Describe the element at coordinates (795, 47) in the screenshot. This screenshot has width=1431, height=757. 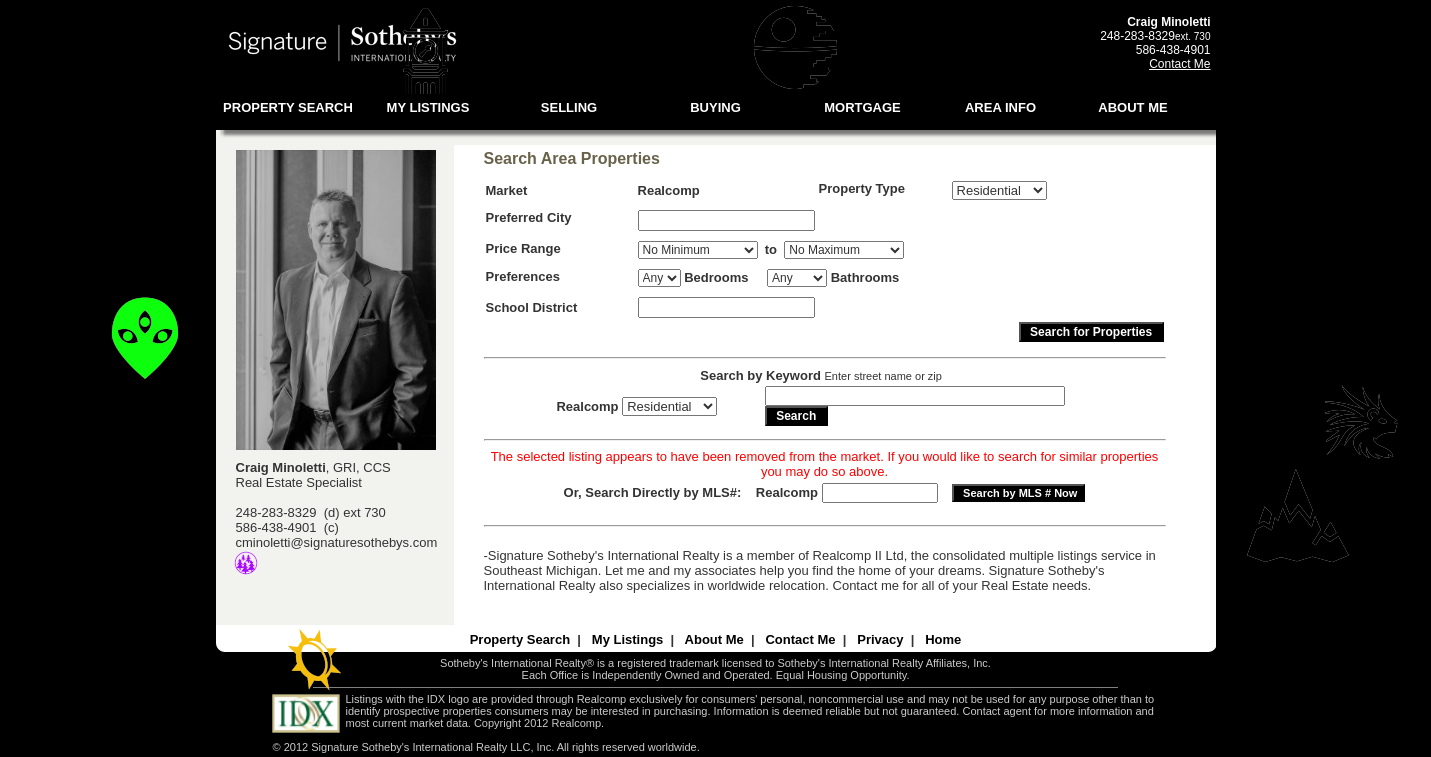
I see `Death Star icon from Star Wars franchise` at that location.